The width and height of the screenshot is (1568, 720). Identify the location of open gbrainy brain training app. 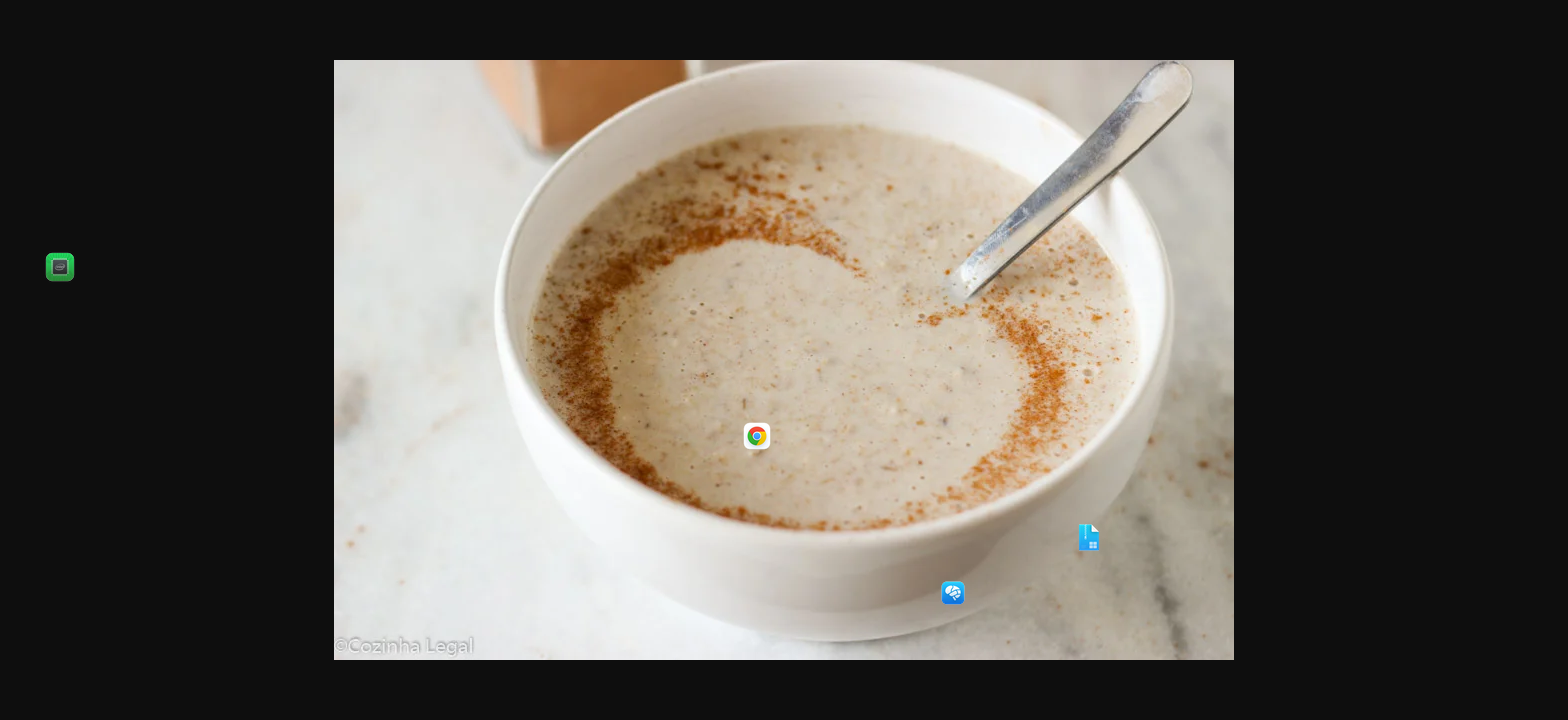
(953, 593).